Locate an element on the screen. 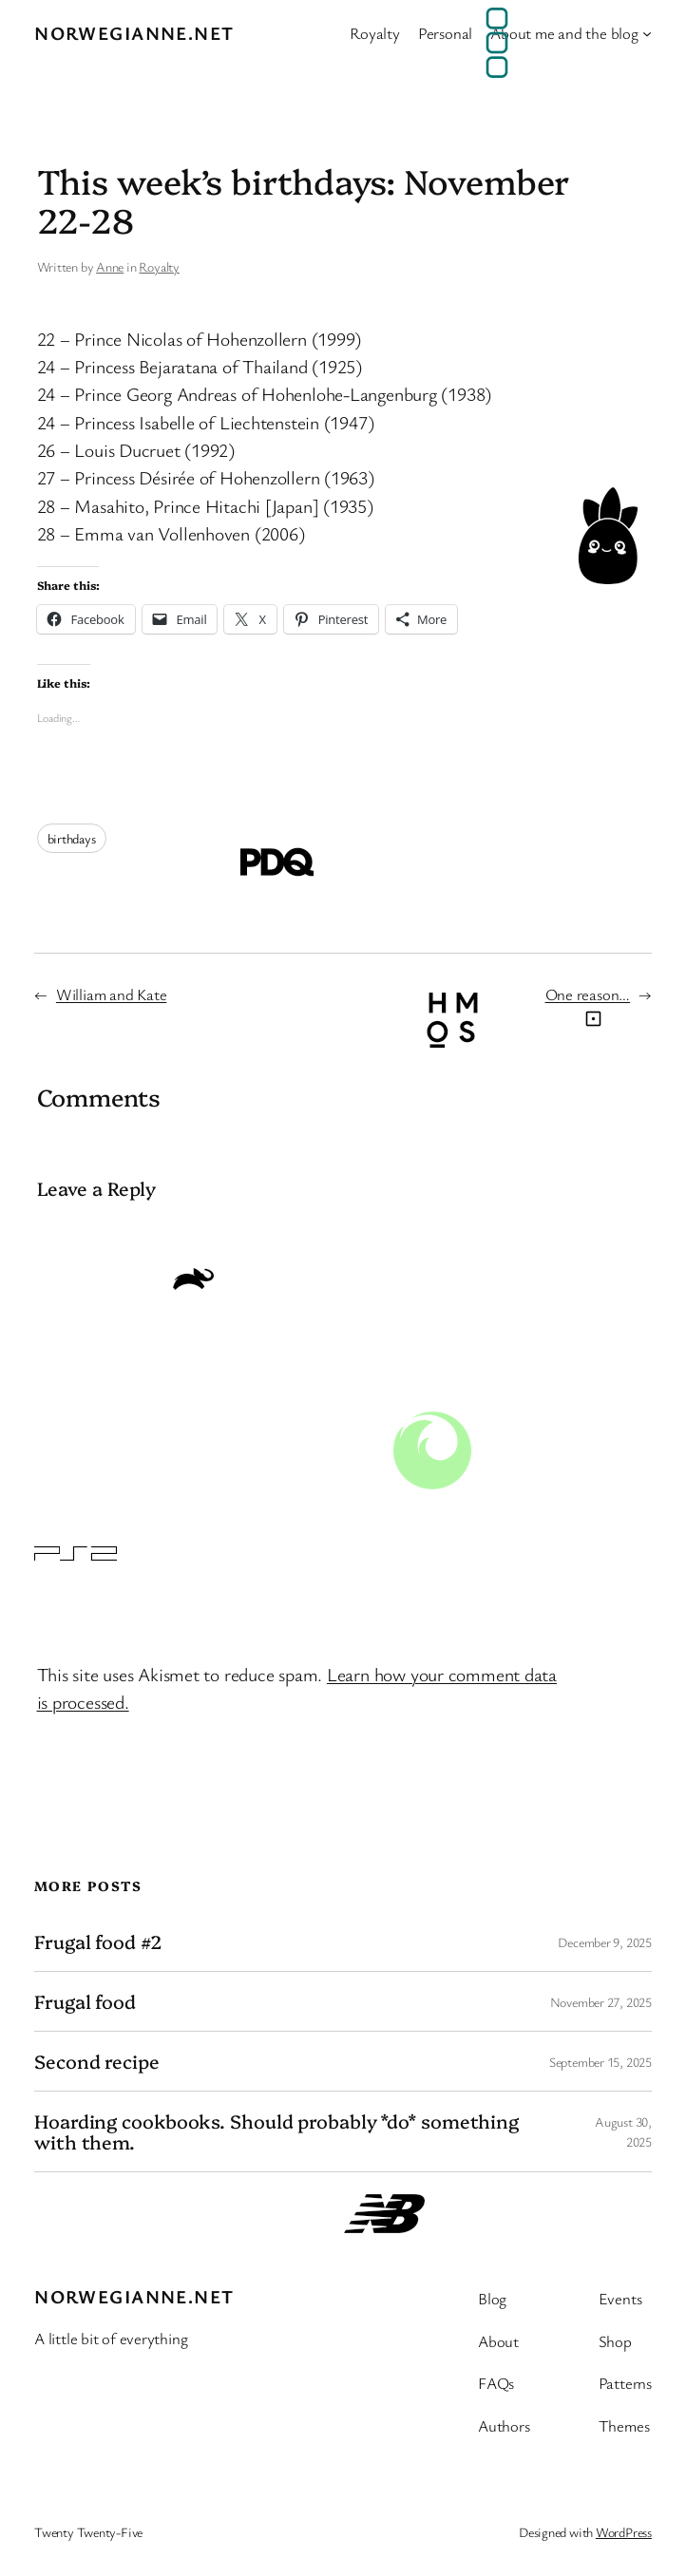 This screenshot has height=2576, width=686. roll the dice or generate a random result is located at coordinates (593, 1018).